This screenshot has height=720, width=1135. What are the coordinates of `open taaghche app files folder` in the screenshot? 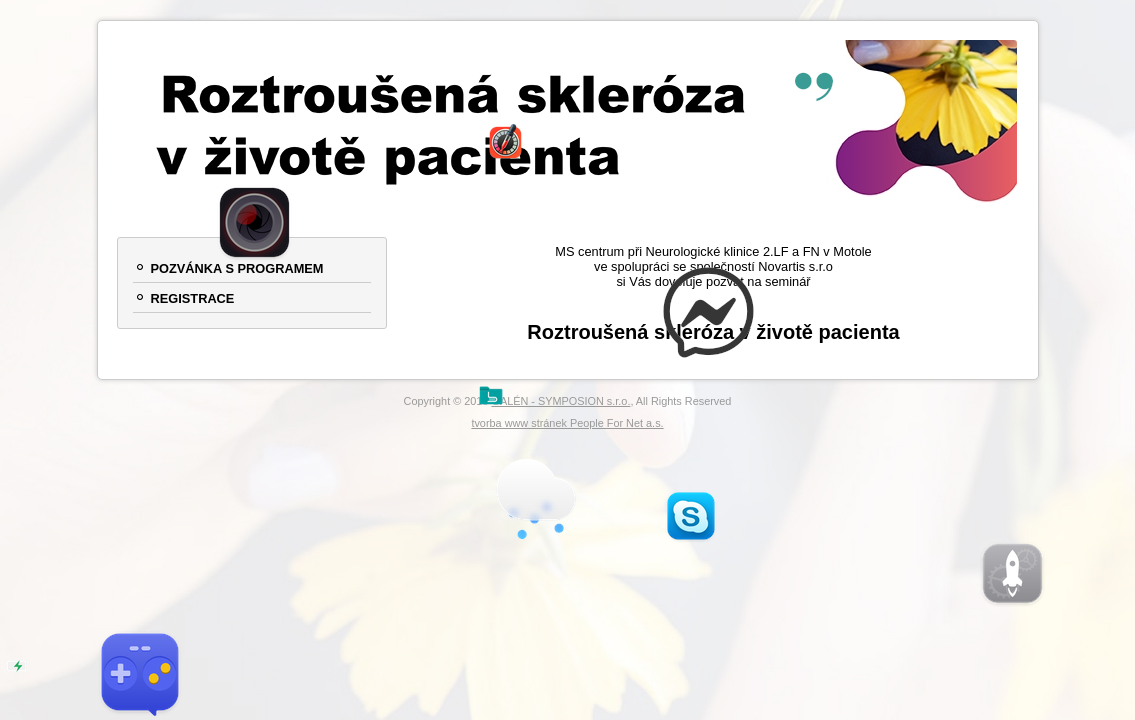 It's located at (491, 396).